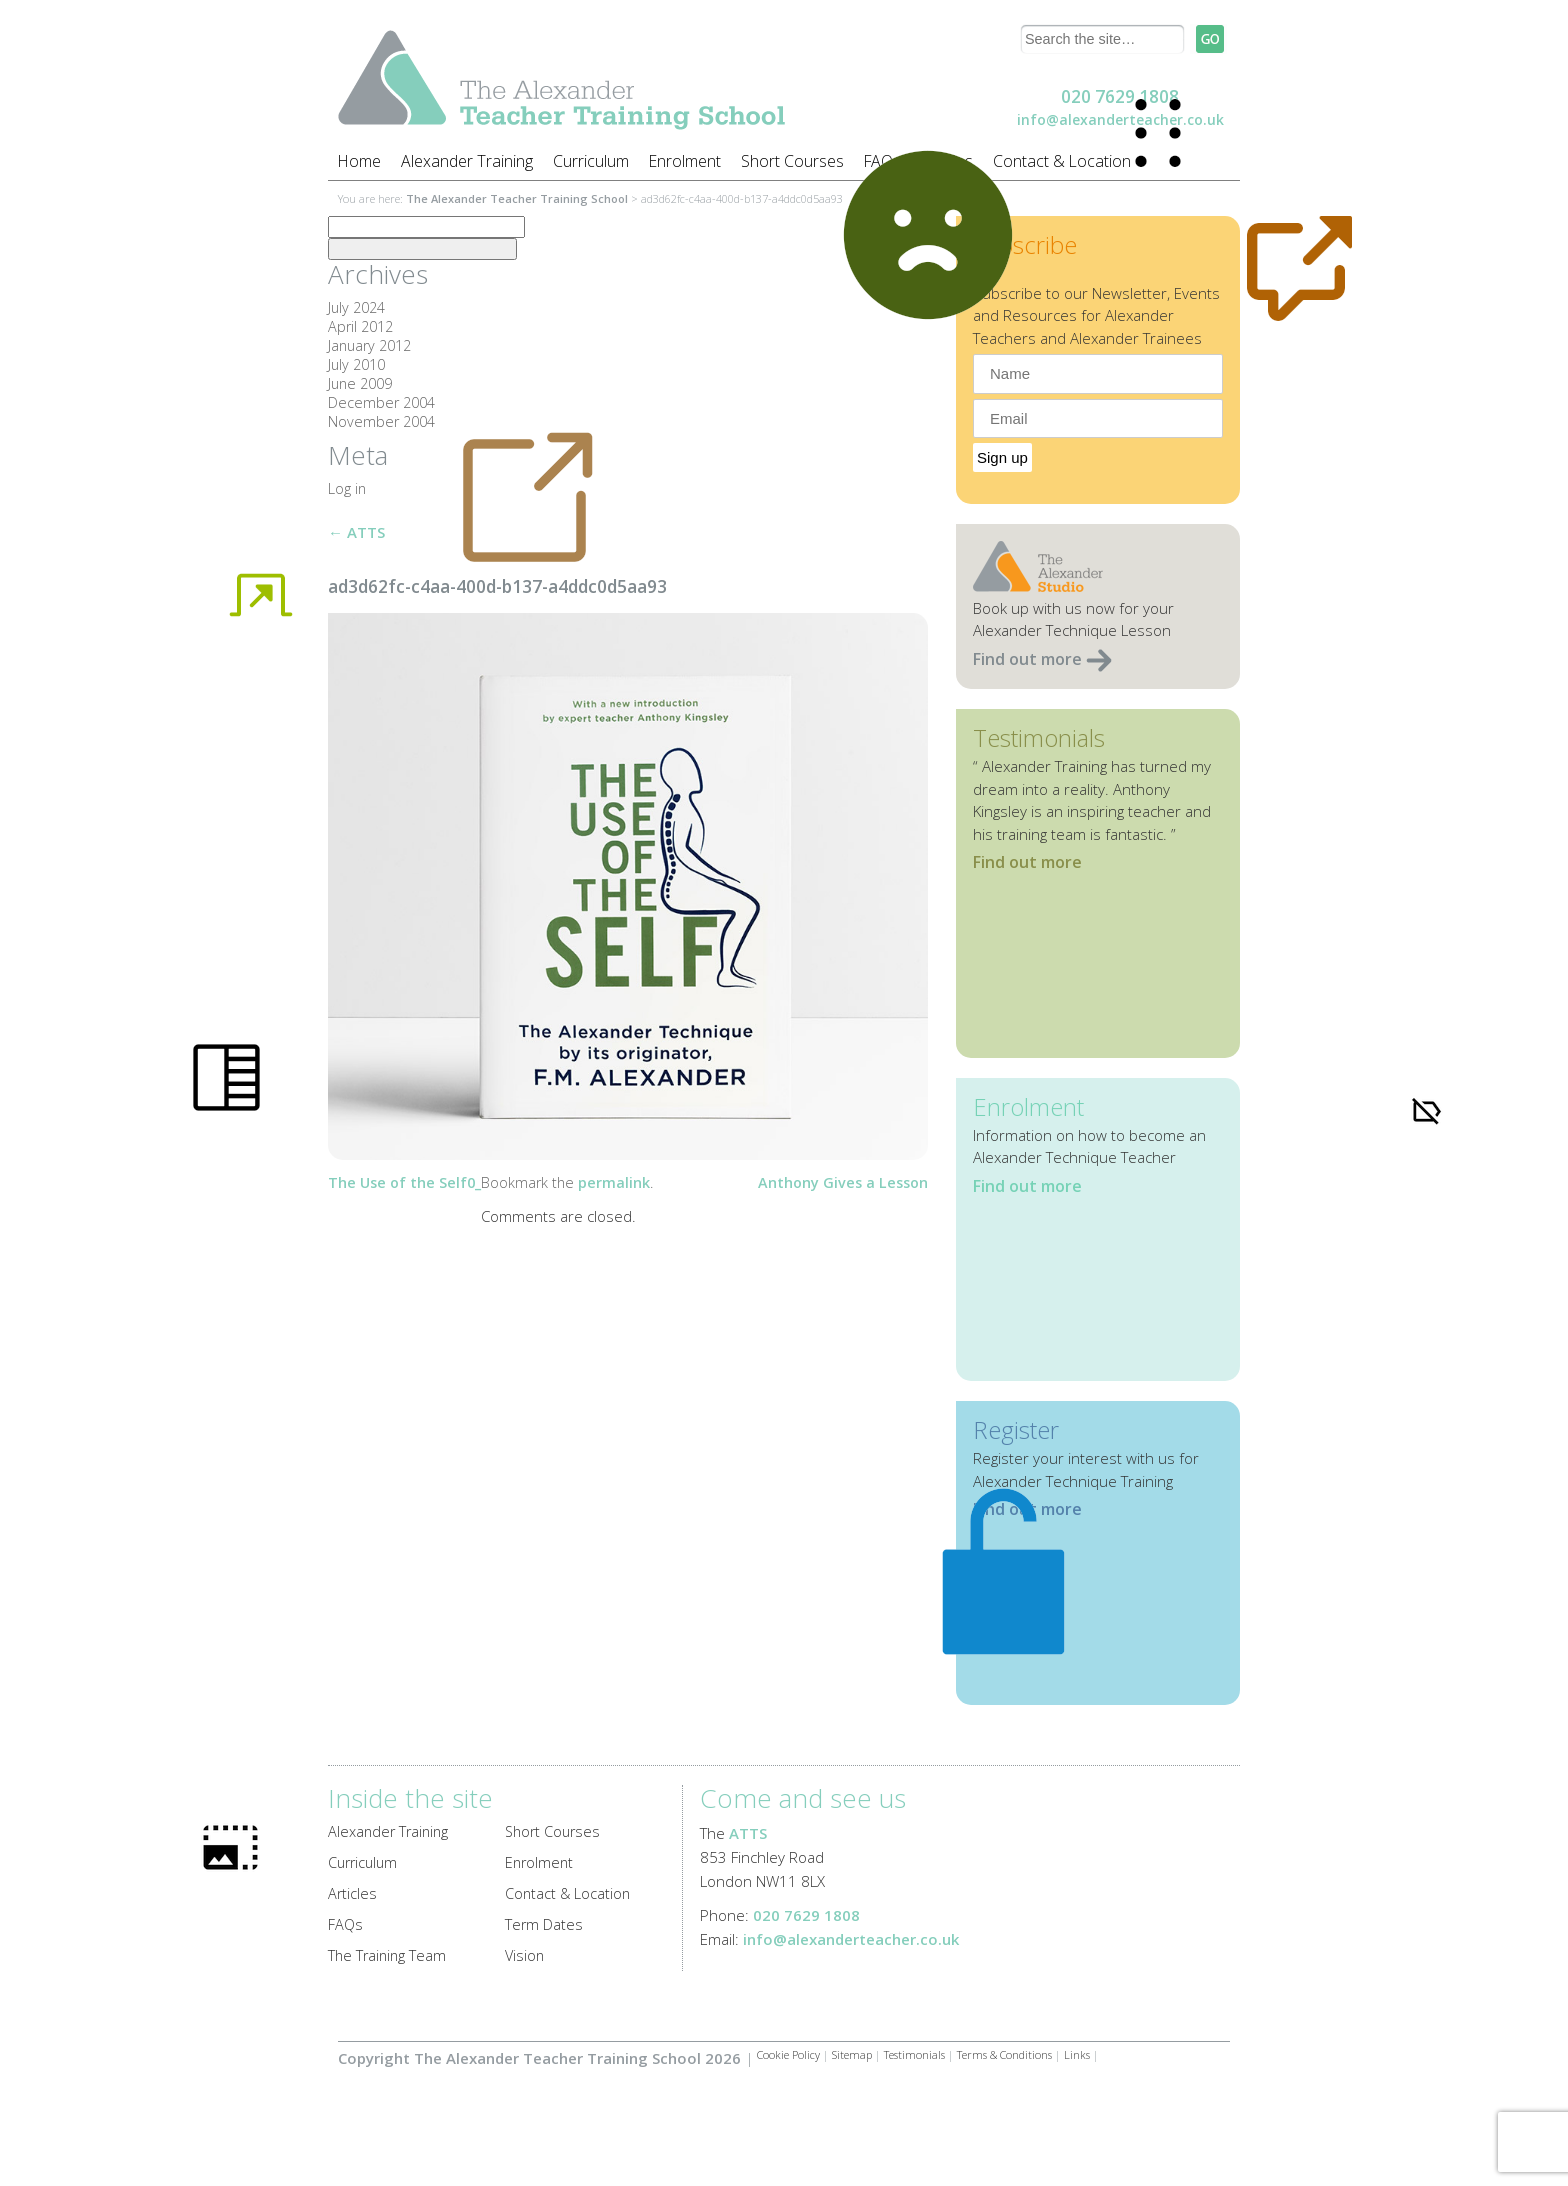 This screenshot has height=2186, width=1568. What do you see at coordinates (261, 595) in the screenshot?
I see `open link in a new tab` at bounding box center [261, 595].